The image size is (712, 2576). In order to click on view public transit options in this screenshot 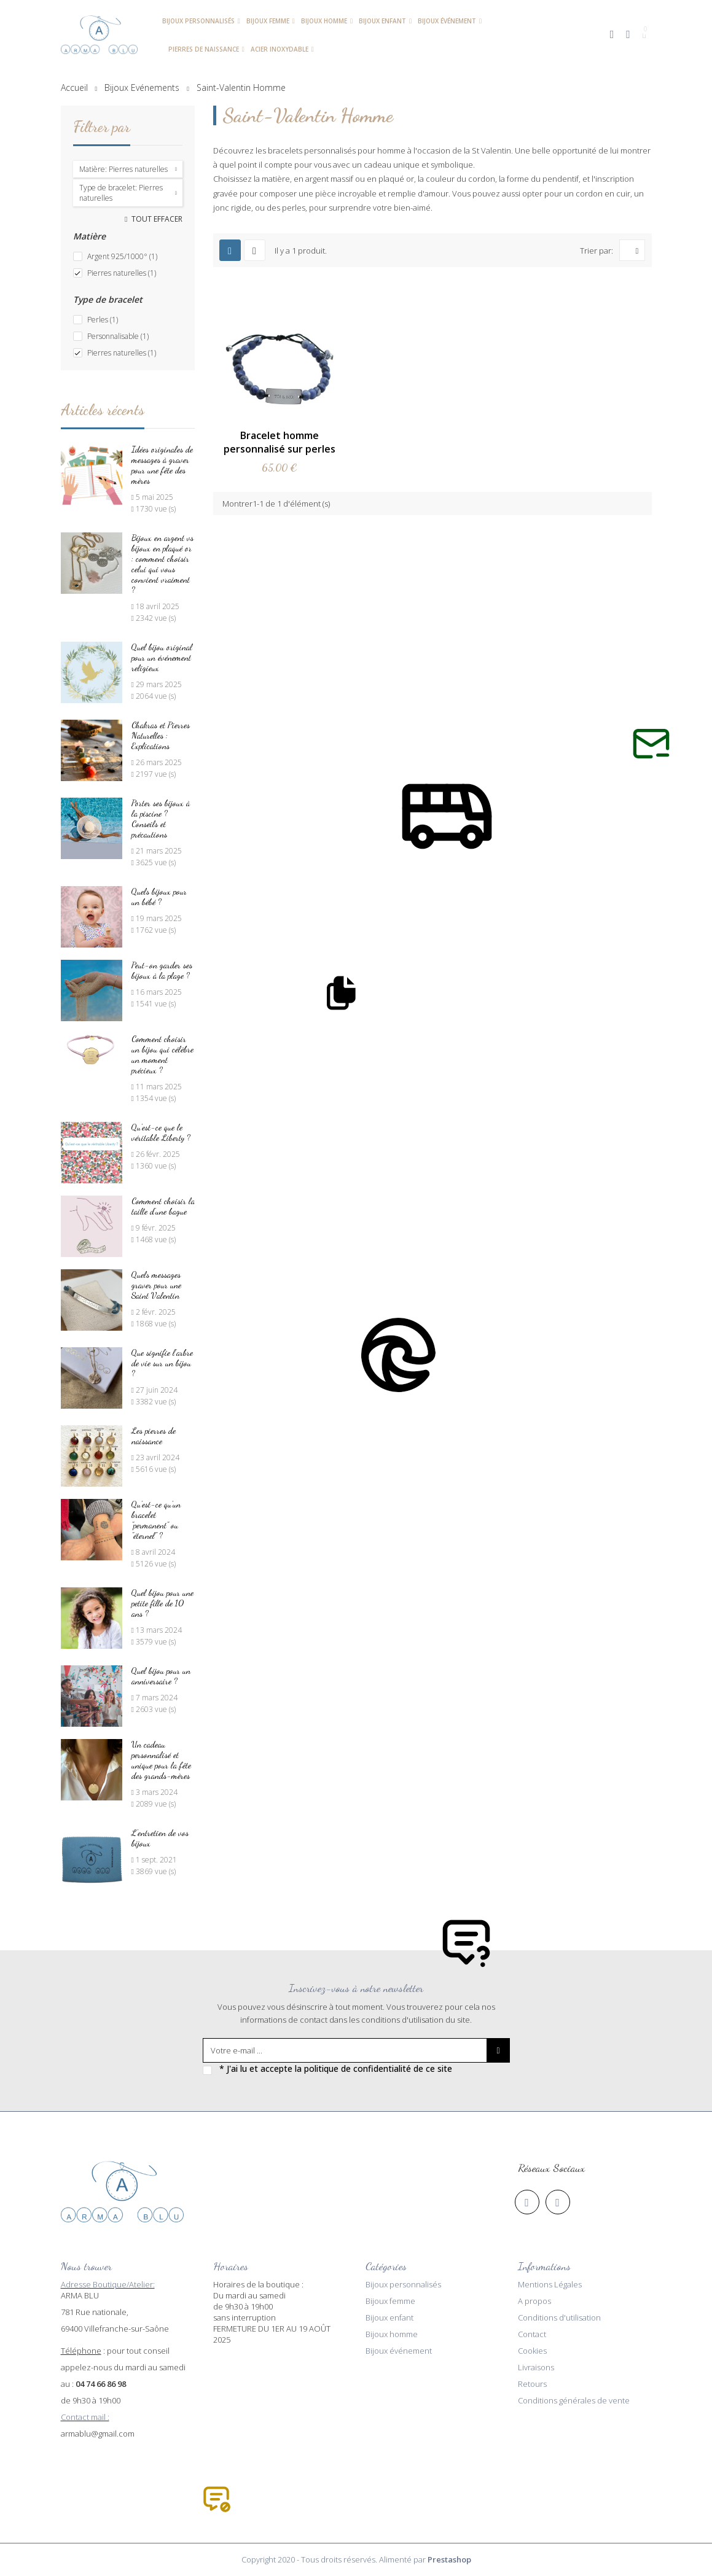, I will do `click(447, 816)`.